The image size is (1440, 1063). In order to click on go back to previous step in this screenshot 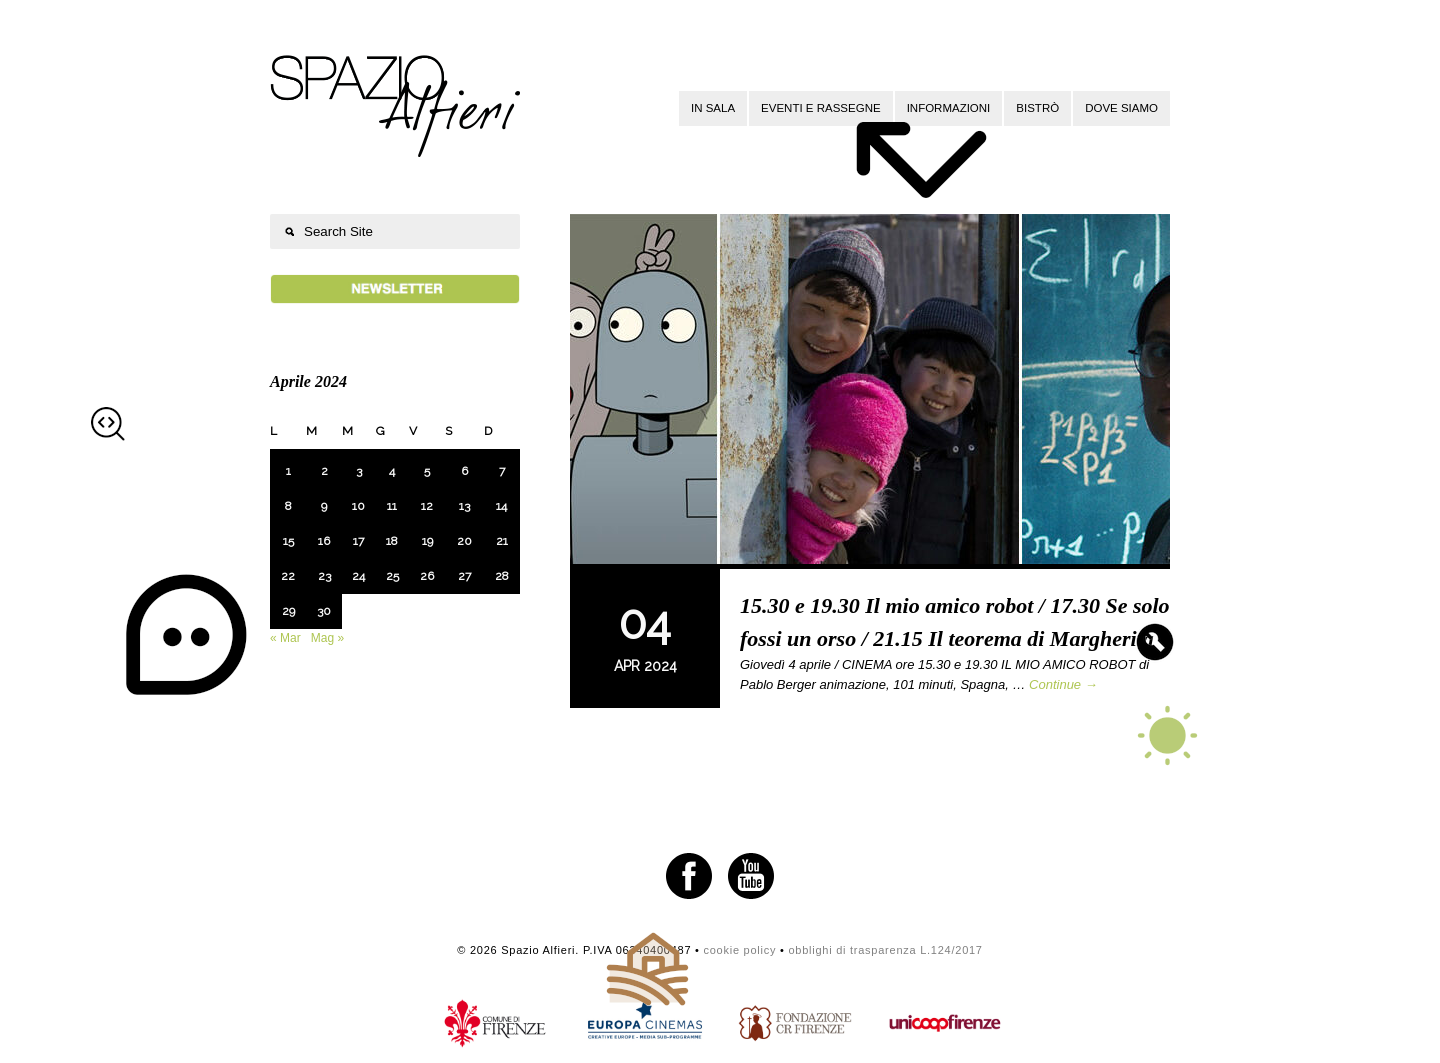, I will do `click(921, 155)`.